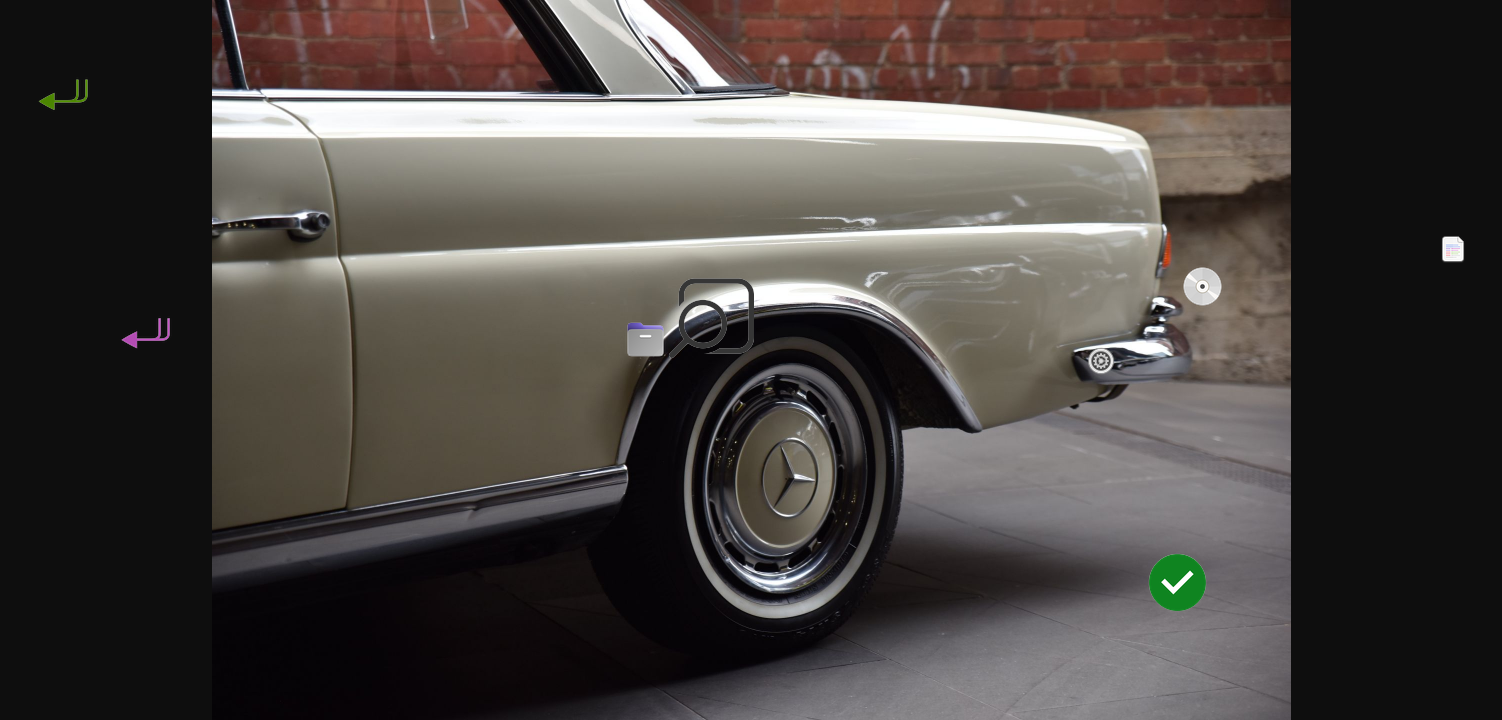 The width and height of the screenshot is (1502, 720). What do you see at coordinates (145, 333) in the screenshot?
I see `reply to all recipients of an email` at bounding box center [145, 333].